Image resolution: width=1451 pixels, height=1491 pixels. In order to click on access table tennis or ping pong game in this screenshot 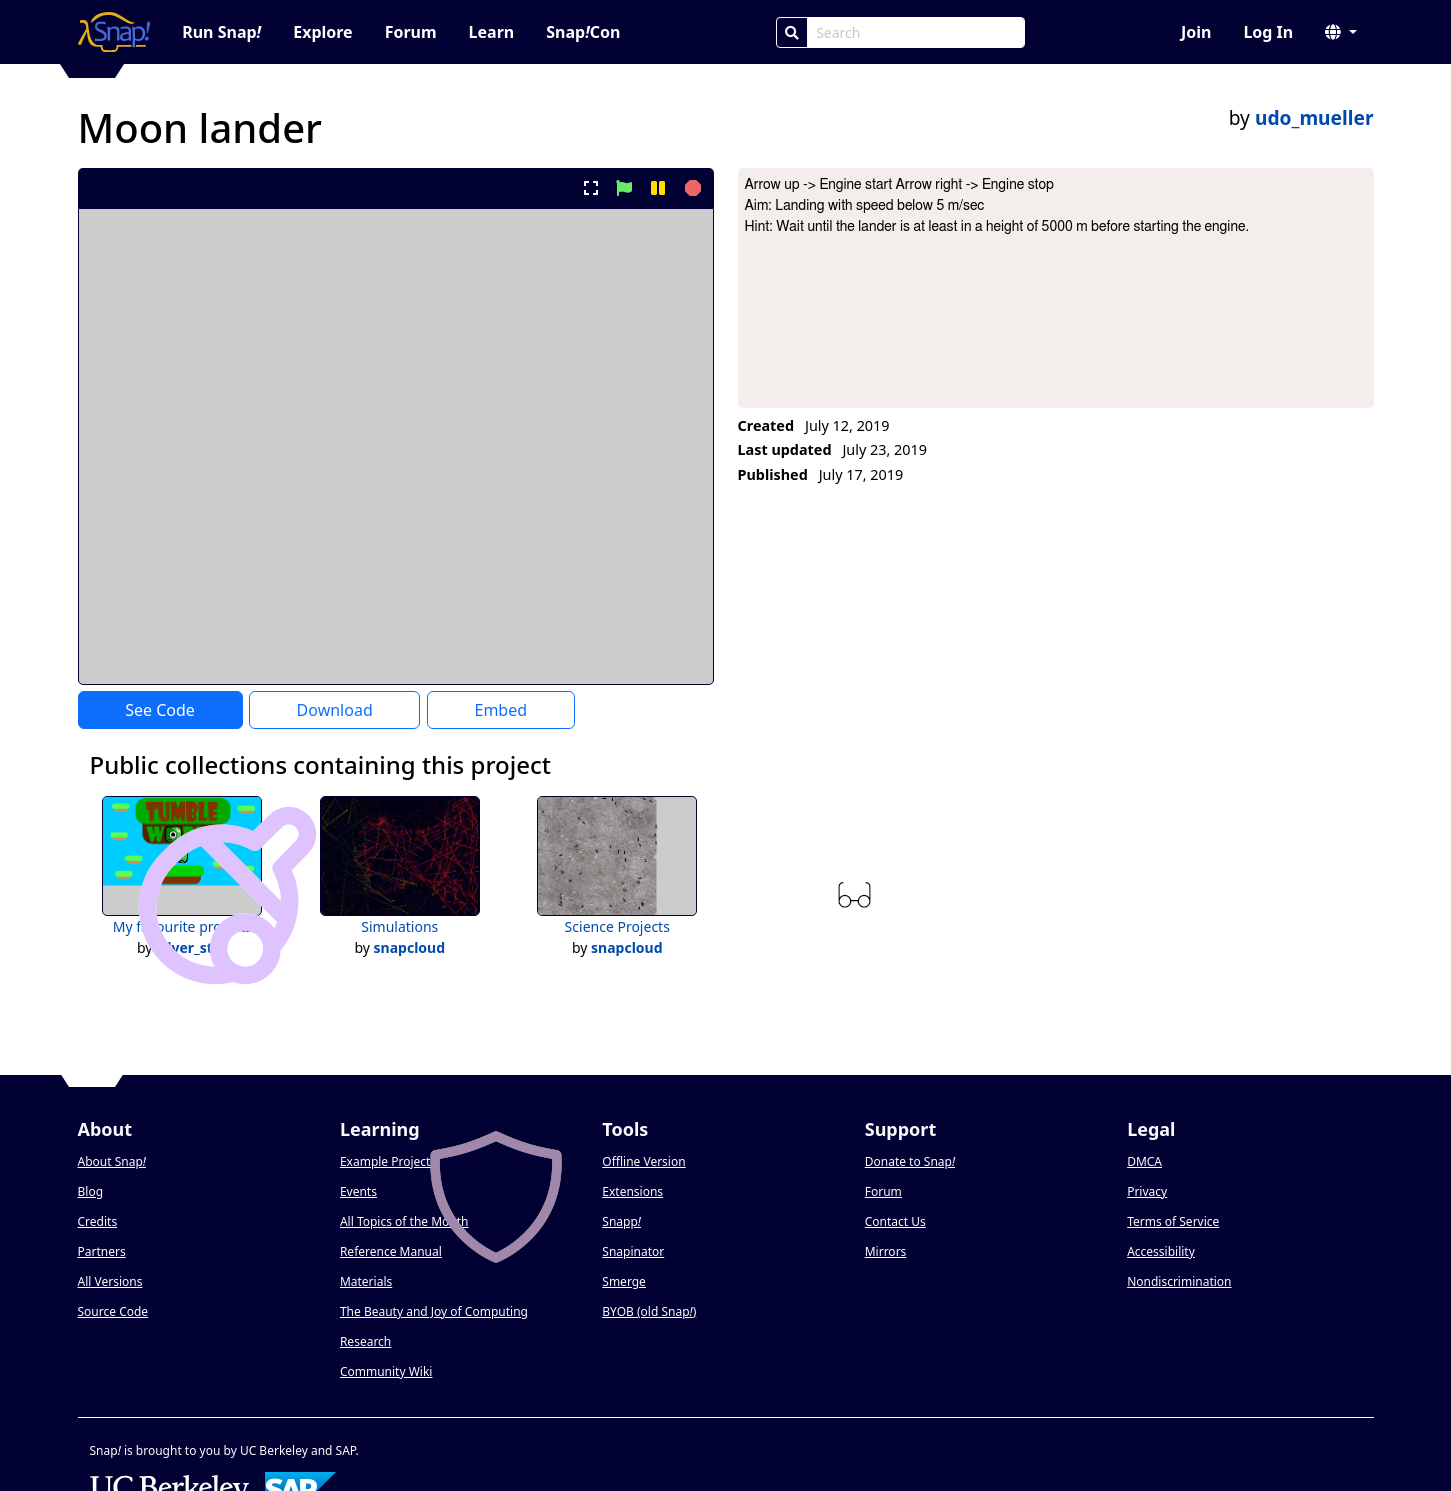, I will do `click(227, 895)`.